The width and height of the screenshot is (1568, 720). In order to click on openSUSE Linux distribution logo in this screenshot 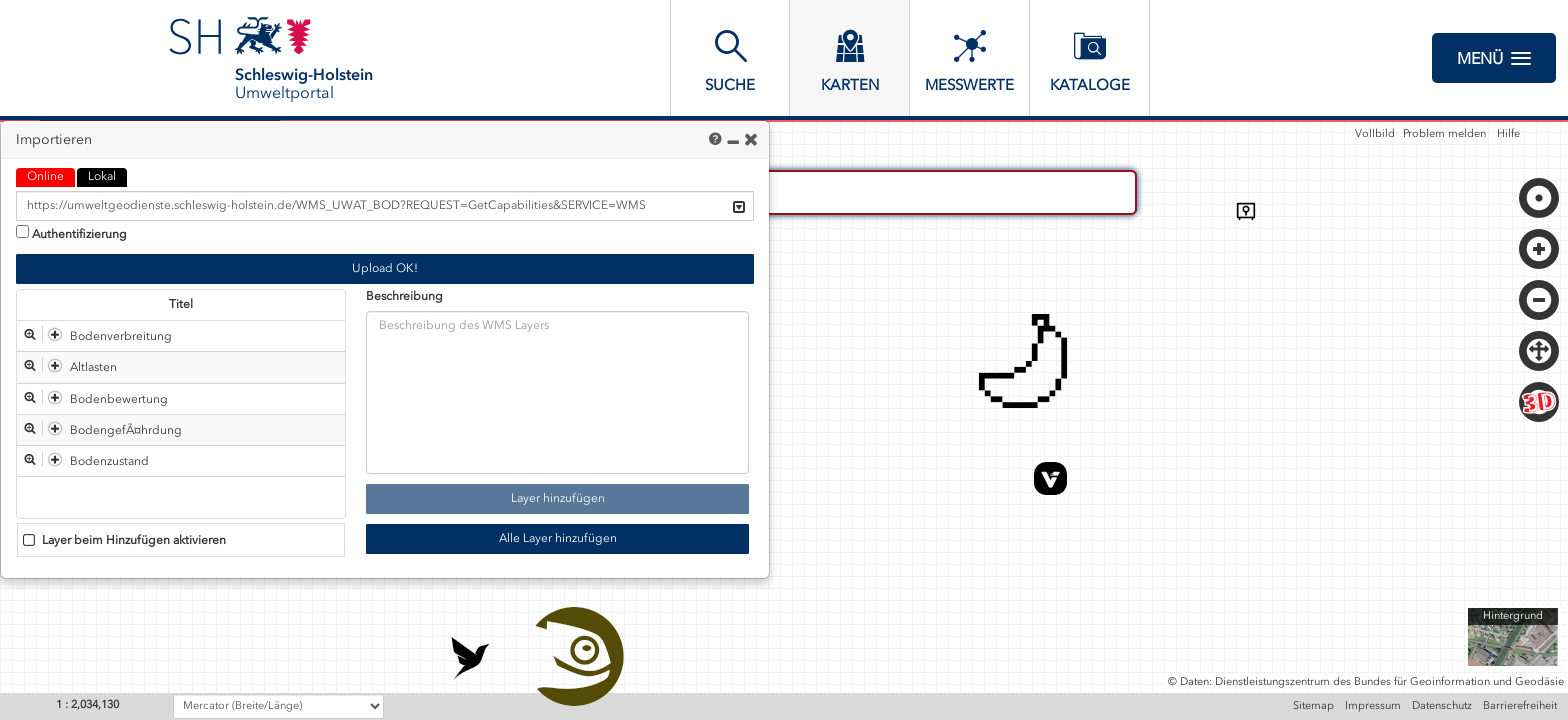, I will do `click(579, 656)`.